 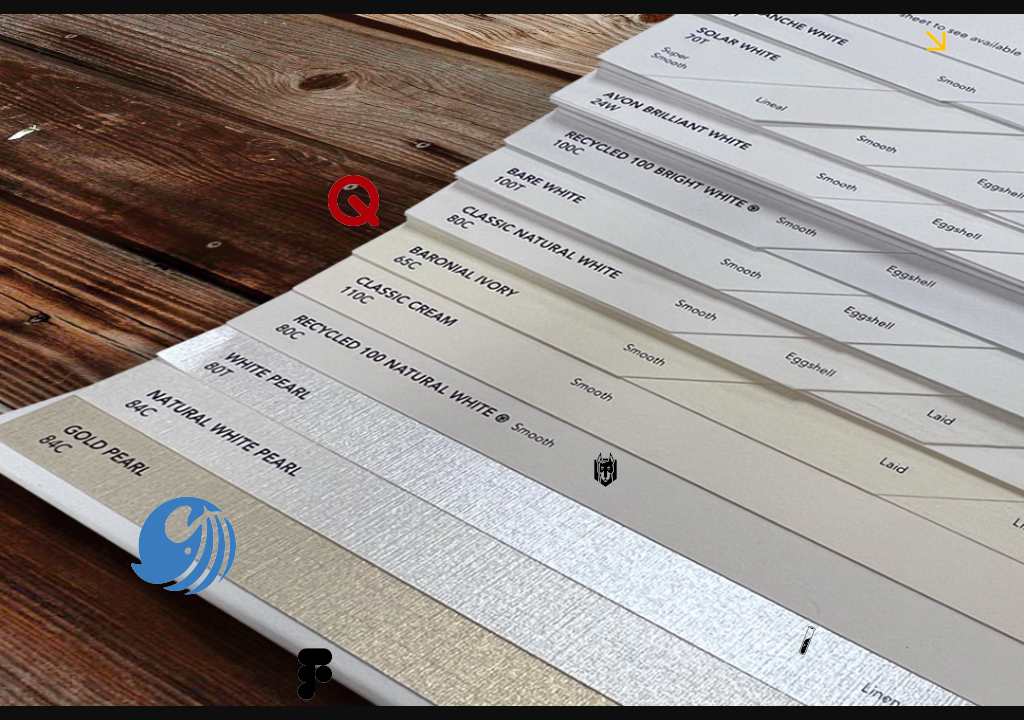 I want to click on open figma design app, so click(x=315, y=674).